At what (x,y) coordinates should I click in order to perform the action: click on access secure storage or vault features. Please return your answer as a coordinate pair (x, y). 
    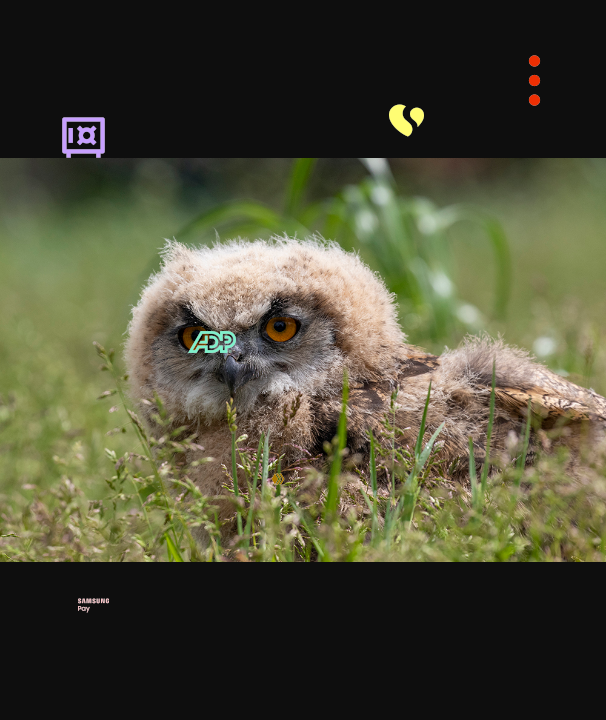
    Looking at the image, I should click on (83, 136).